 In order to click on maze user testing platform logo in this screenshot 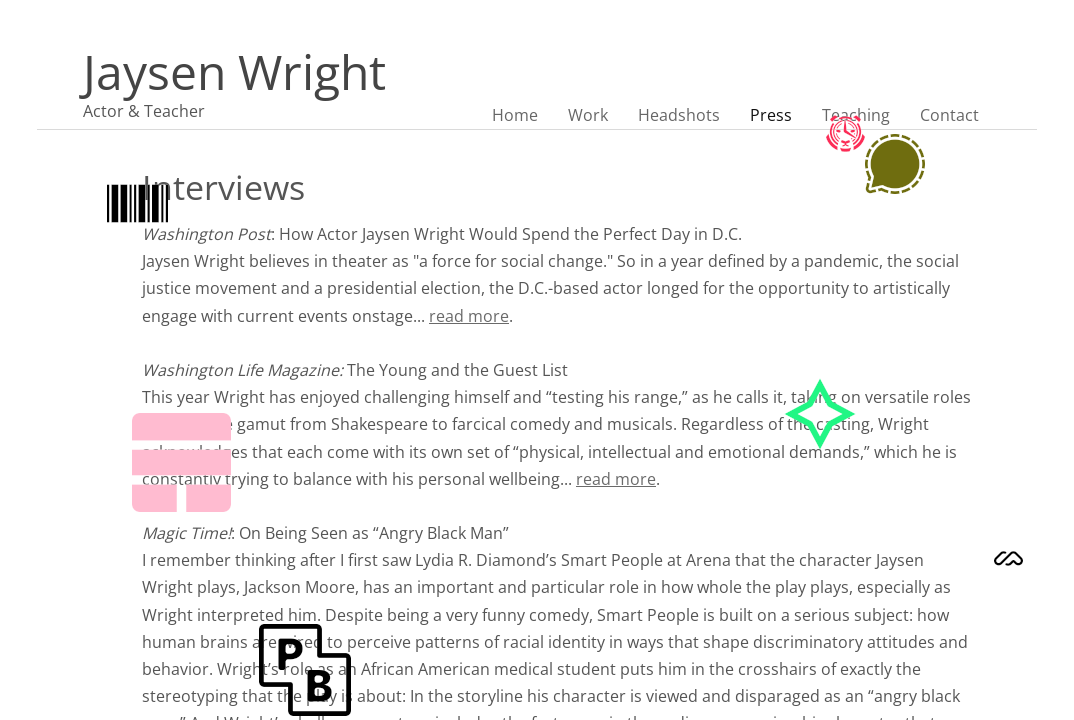, I will do `click(1008, 558)`.